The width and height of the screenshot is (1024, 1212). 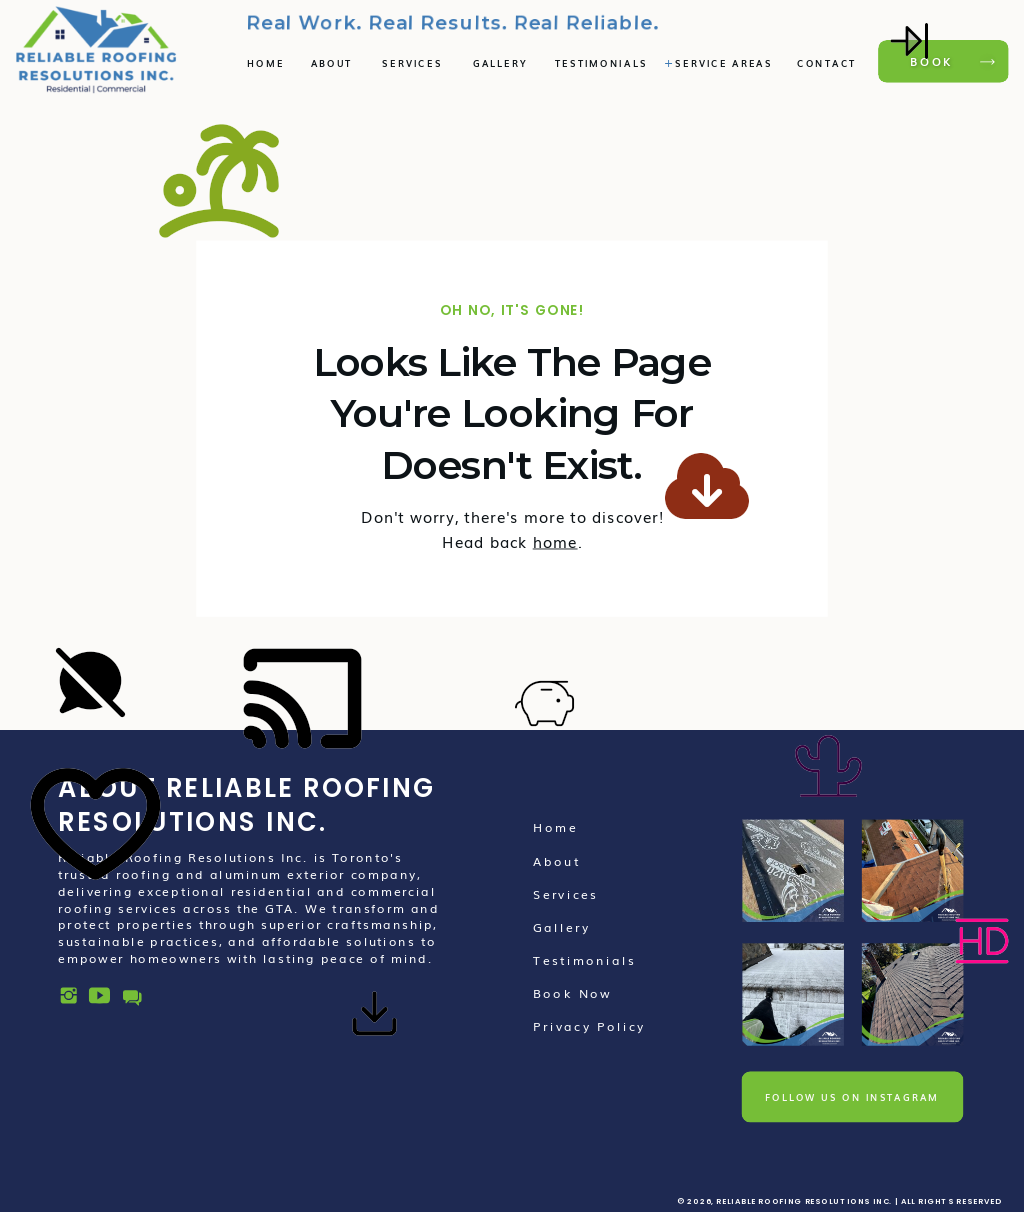 What do you see at coordinates (982, 941) in the screenshot?
I see `indicates high-definition video quality` at bounding box center [982, 941].